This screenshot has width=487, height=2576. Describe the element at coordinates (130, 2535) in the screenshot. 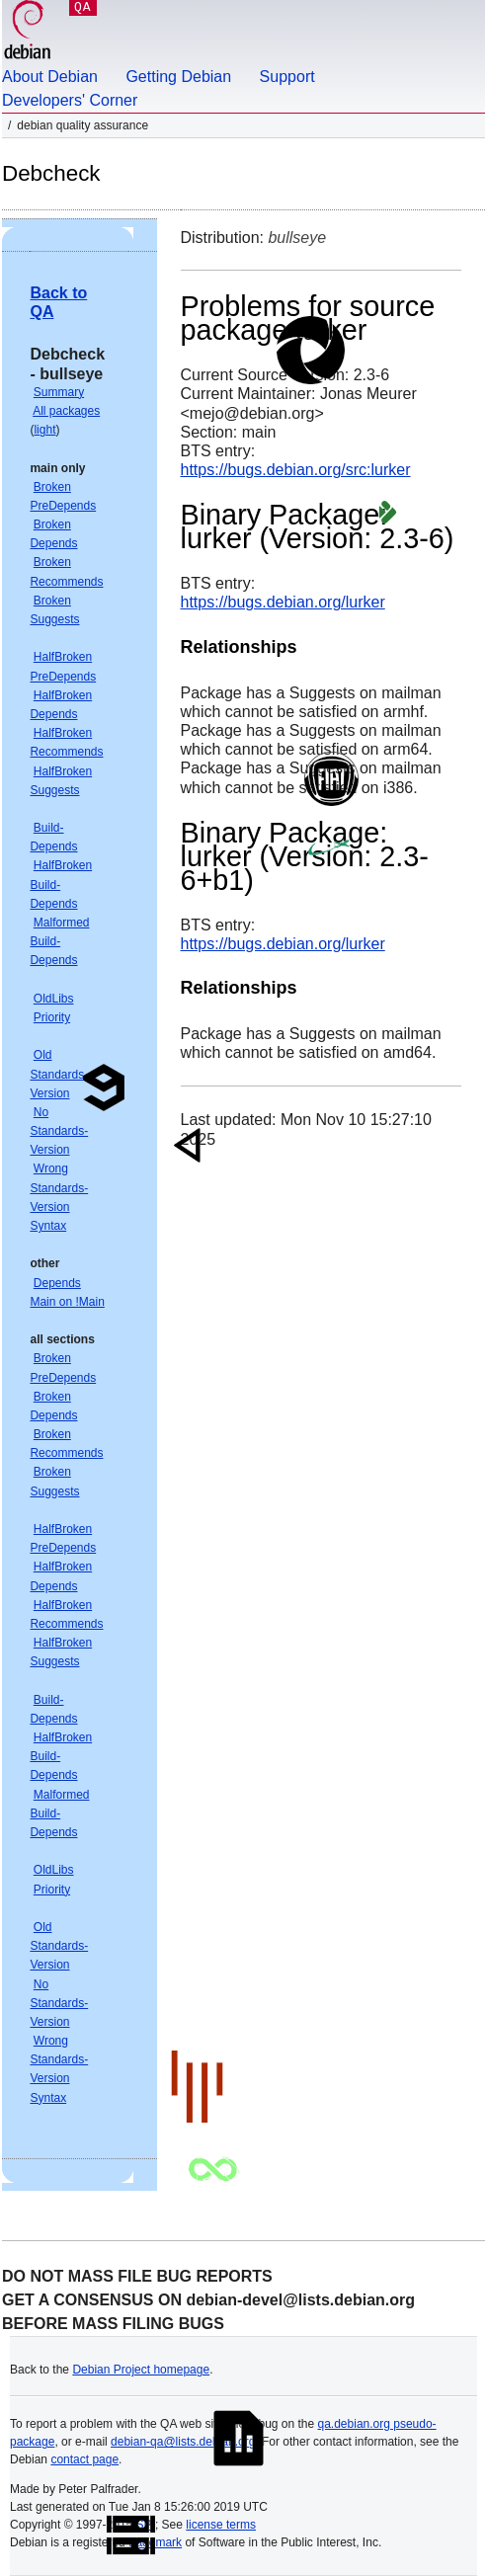

I see `google cloud storage service logo` at that location.